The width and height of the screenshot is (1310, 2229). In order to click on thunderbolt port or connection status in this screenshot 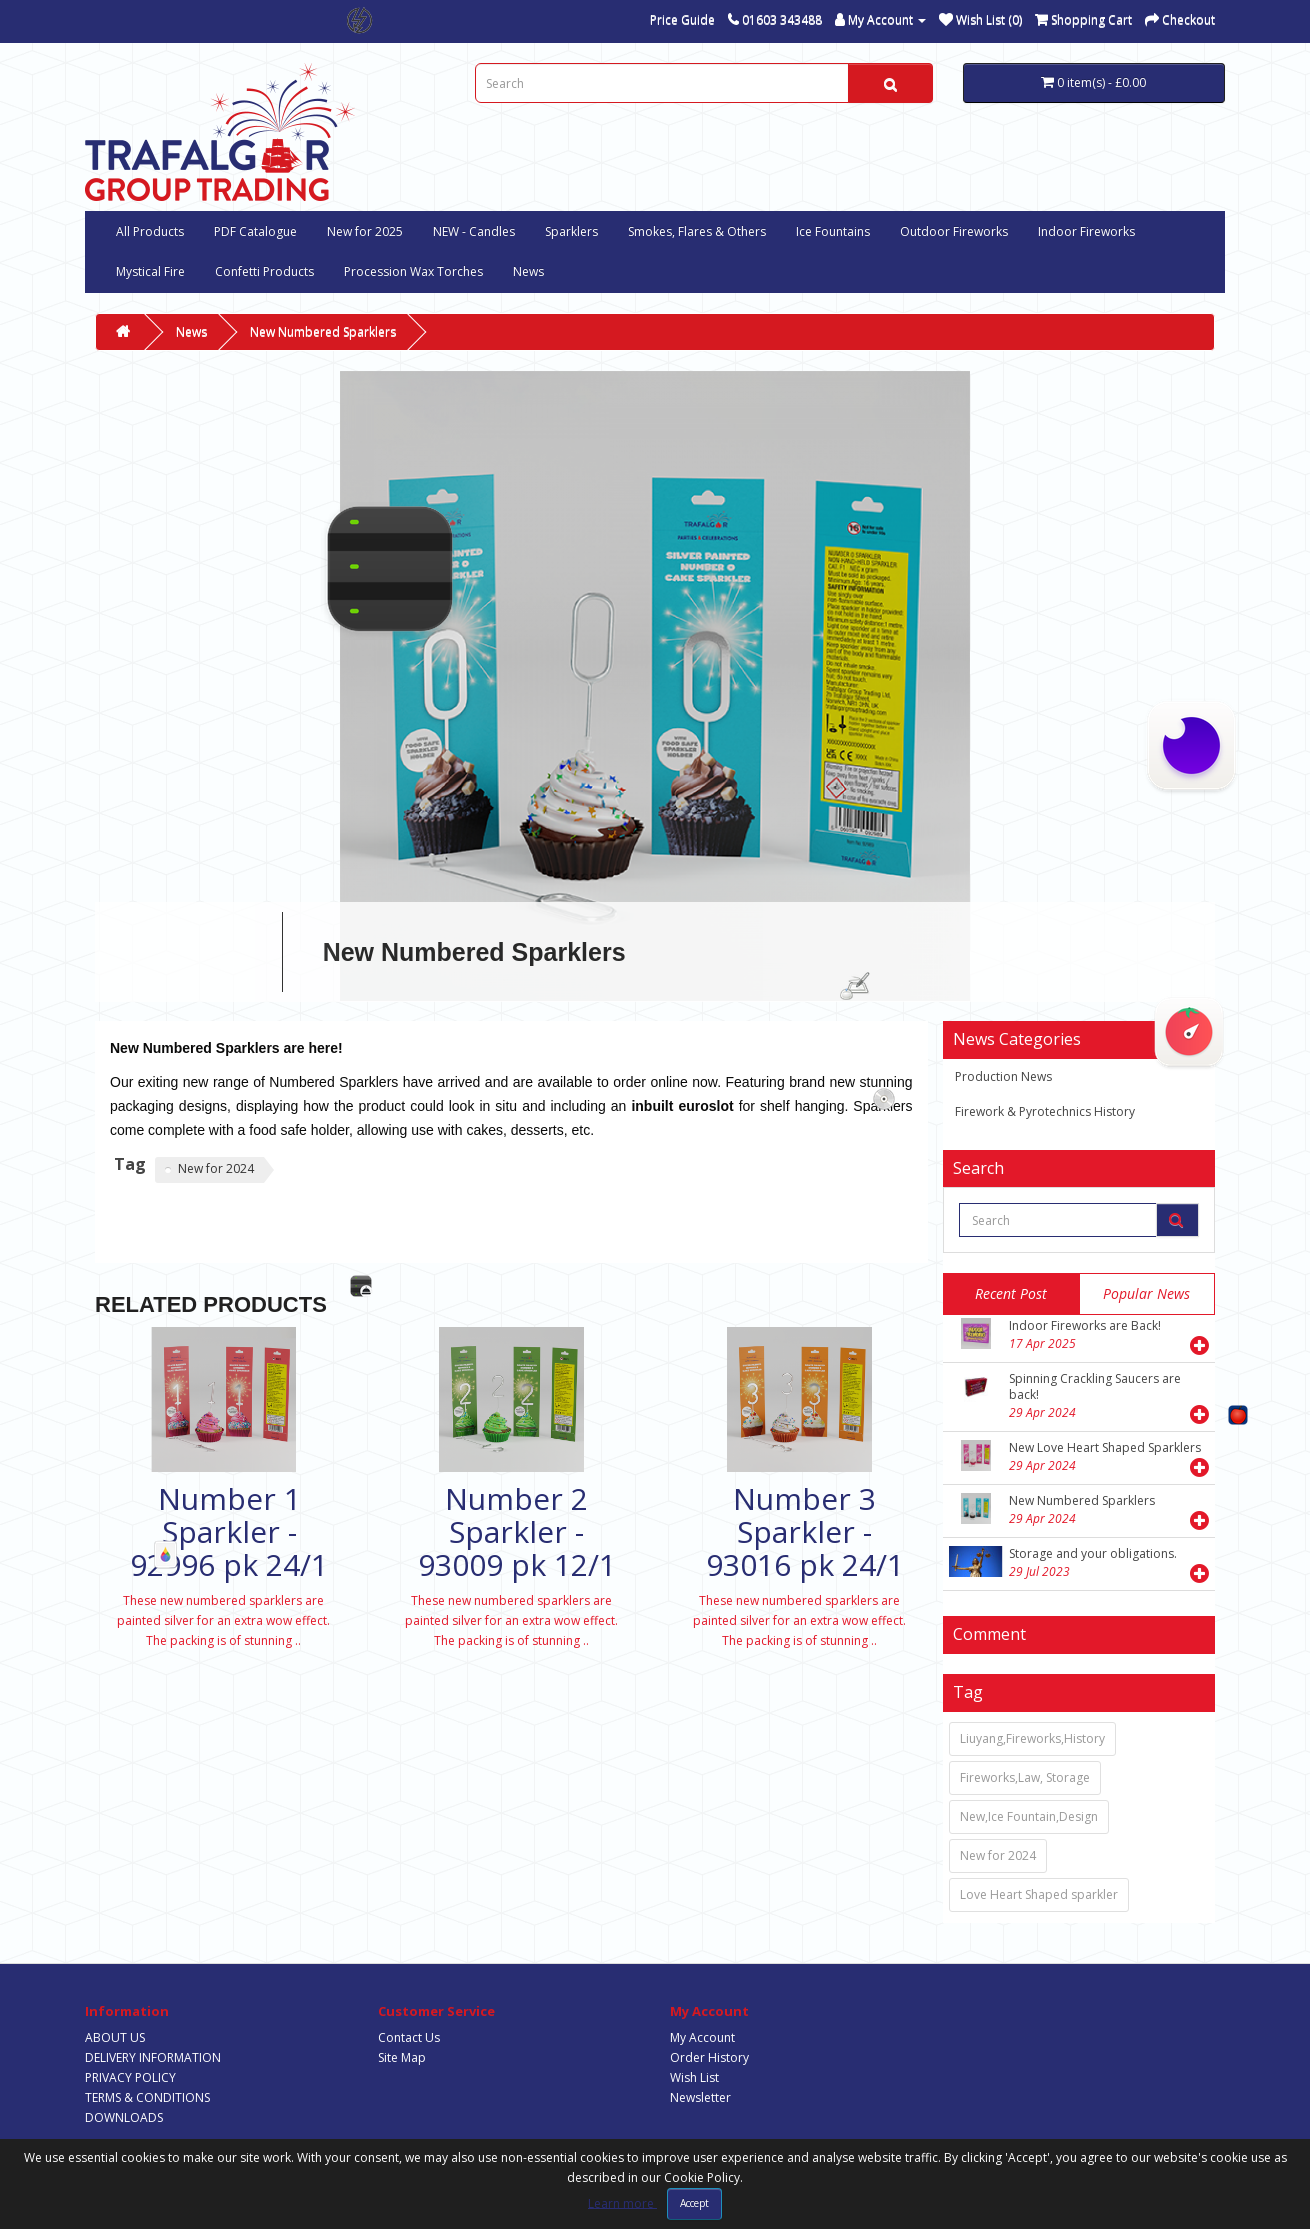, I will do `click(359, 20)`.